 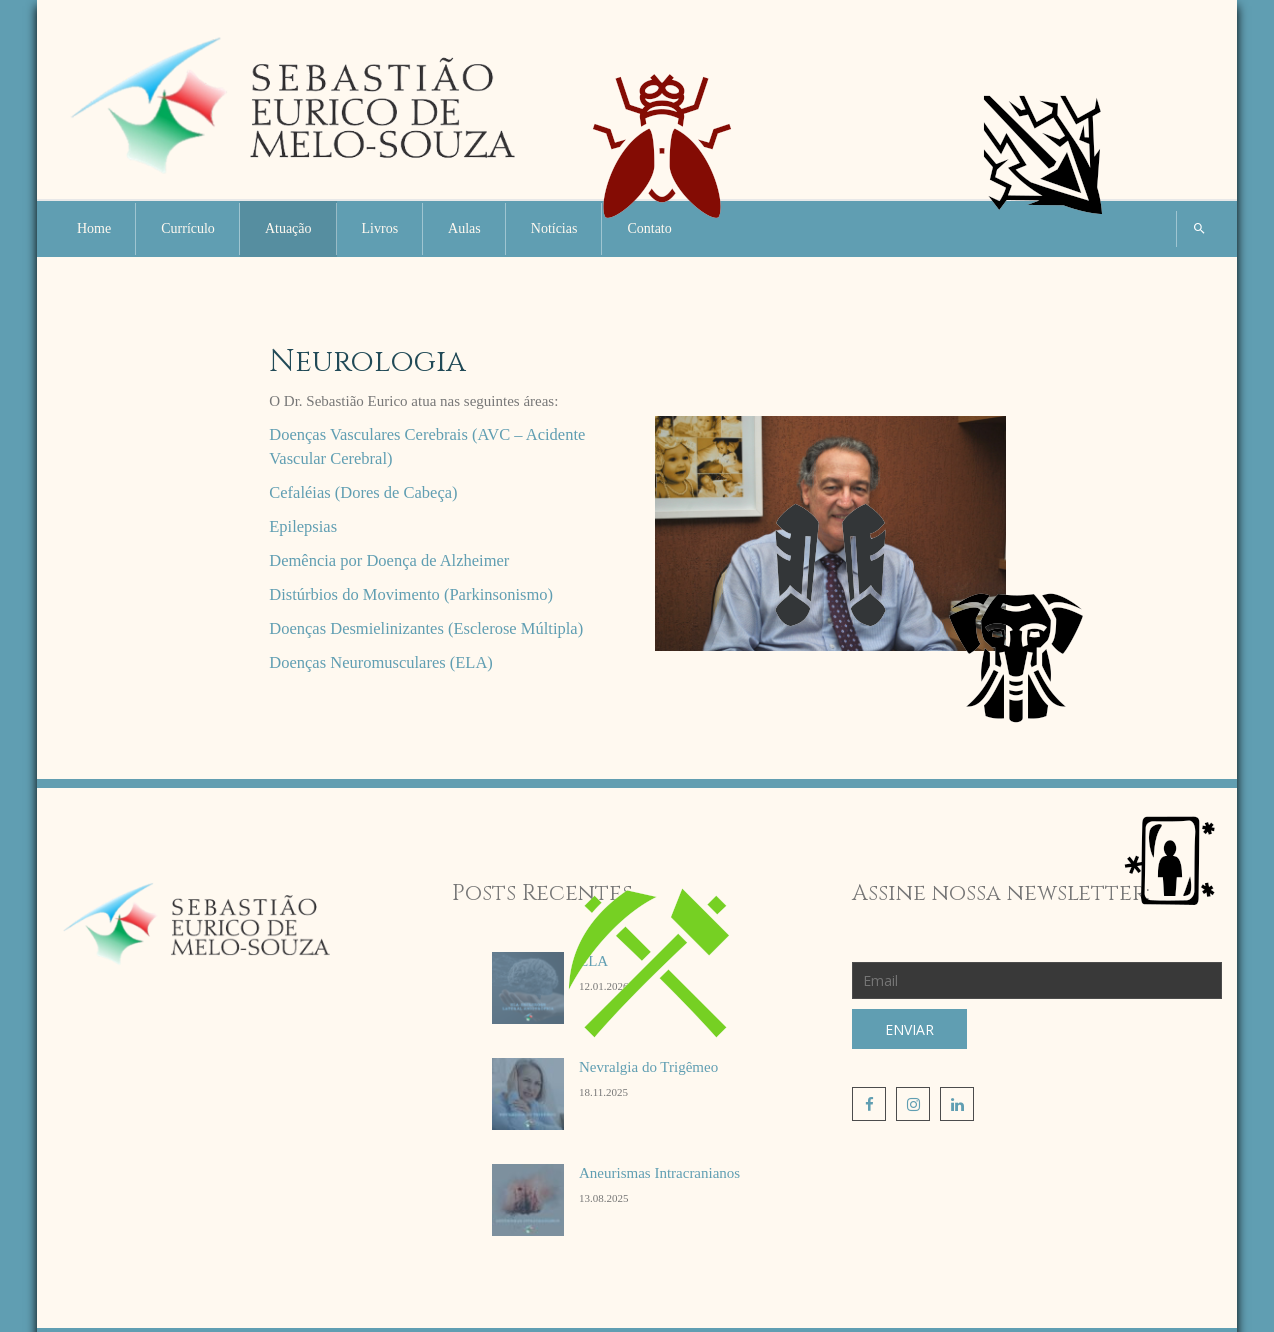 What do you see at coordinates (1016, 658) in the screenshot?
I see `elephant character or avatar icon` at bounding box center [1016, 658].